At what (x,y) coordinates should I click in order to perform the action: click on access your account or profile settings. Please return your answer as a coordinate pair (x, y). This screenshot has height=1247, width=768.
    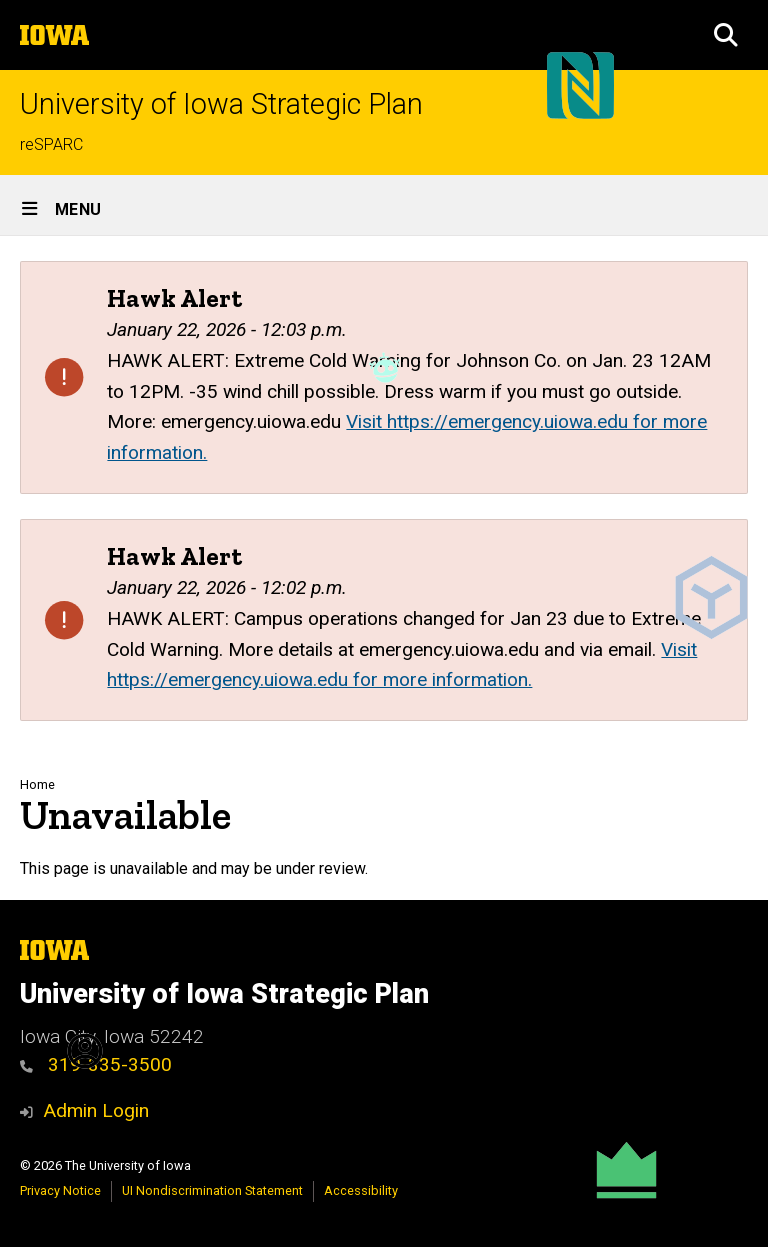
    Looking at the image, I should click on (85, 1051).